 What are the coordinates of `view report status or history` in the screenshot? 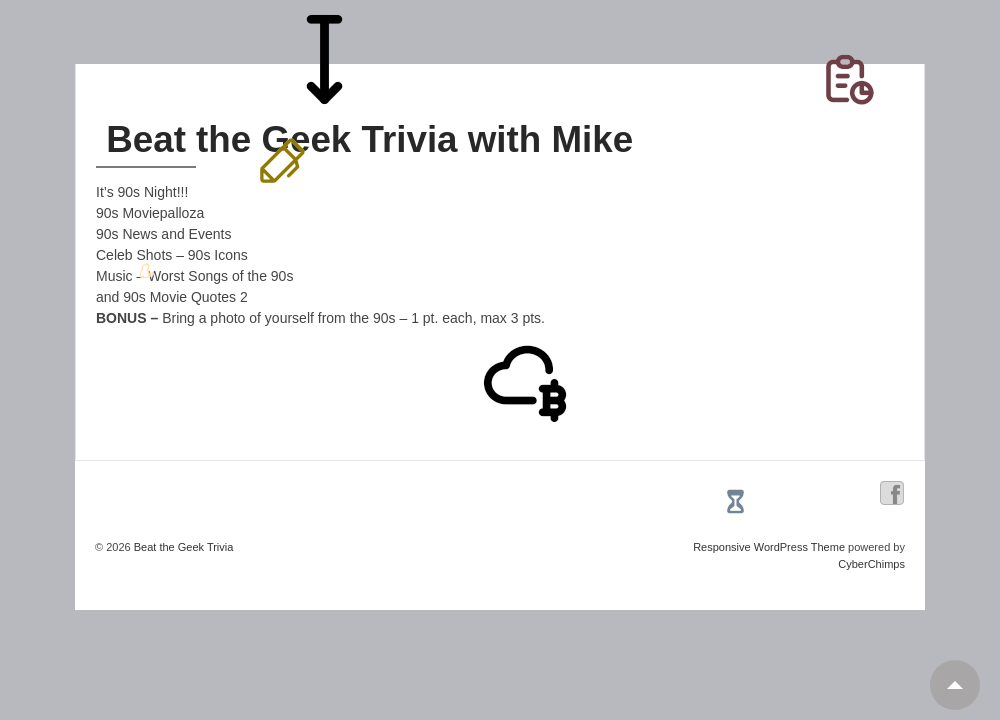 It's located at (847, 78).